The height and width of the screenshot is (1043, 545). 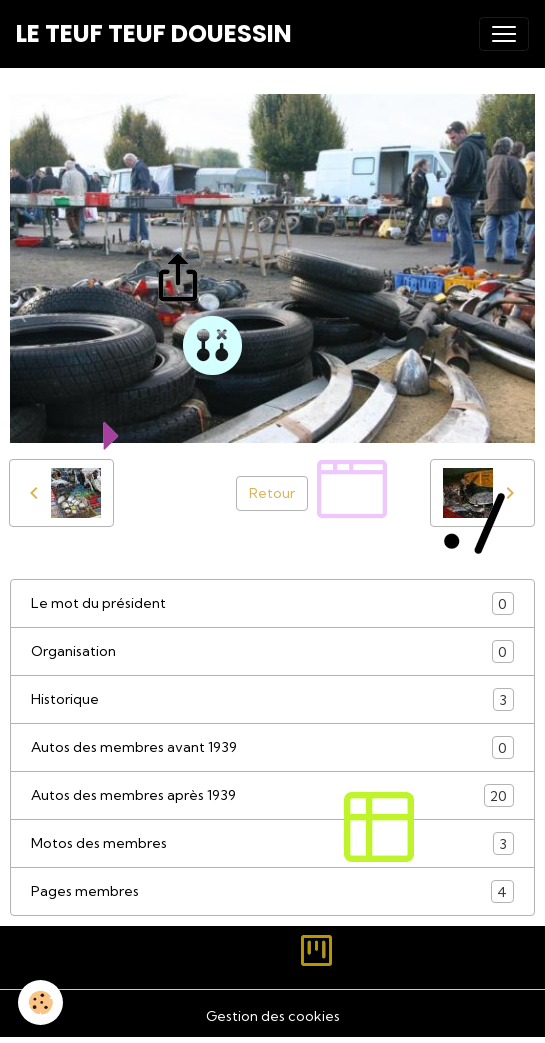 I want to click on indicates a relative file path reference, so click(x=474, y=523).